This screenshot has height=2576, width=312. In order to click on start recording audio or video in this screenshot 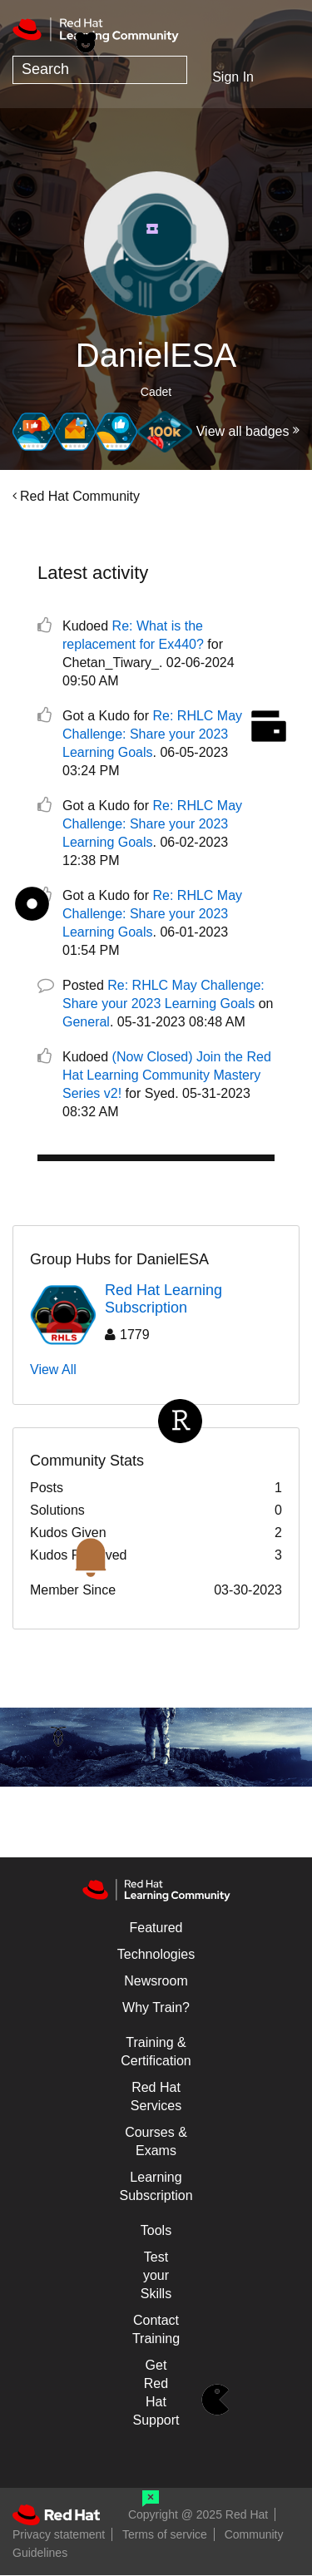, I will do `click(32, 903)`.